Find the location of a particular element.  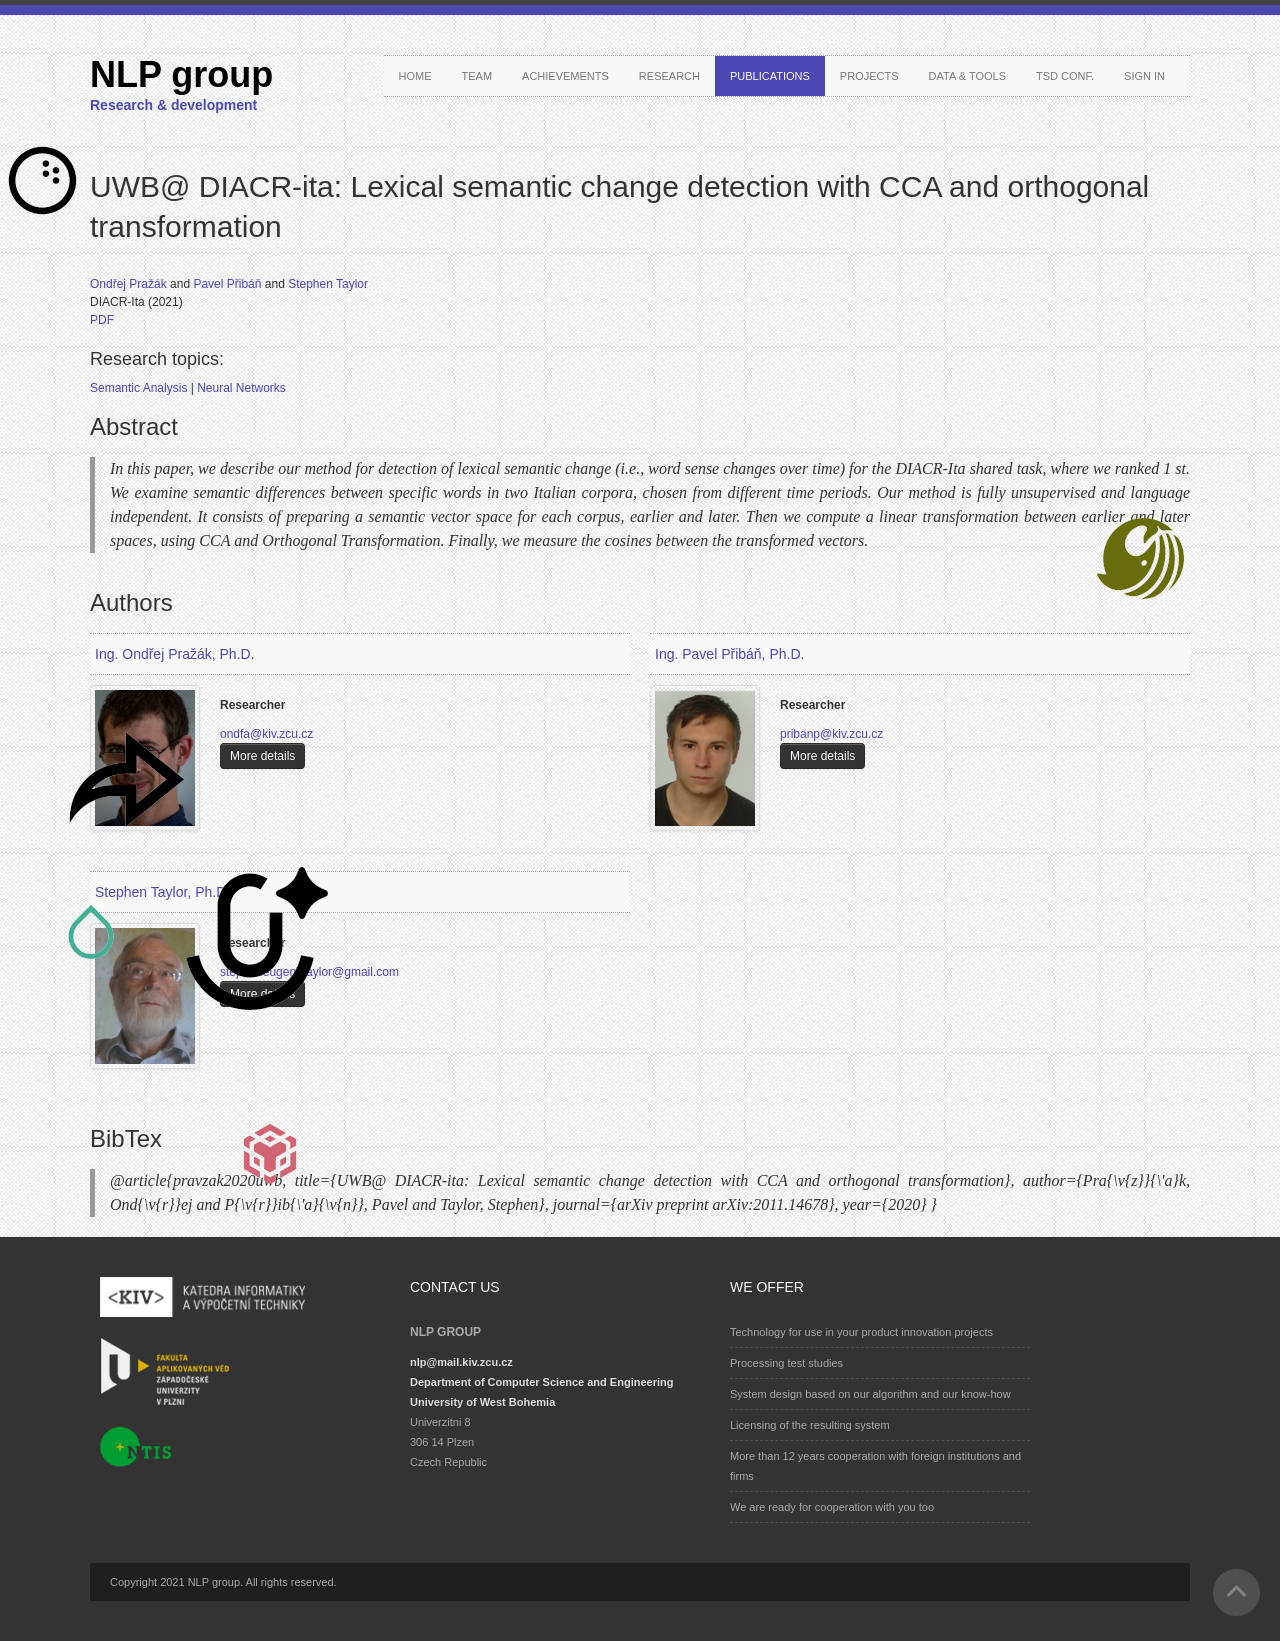

adjust color or opacity settings is located at coordinates (91, 934).